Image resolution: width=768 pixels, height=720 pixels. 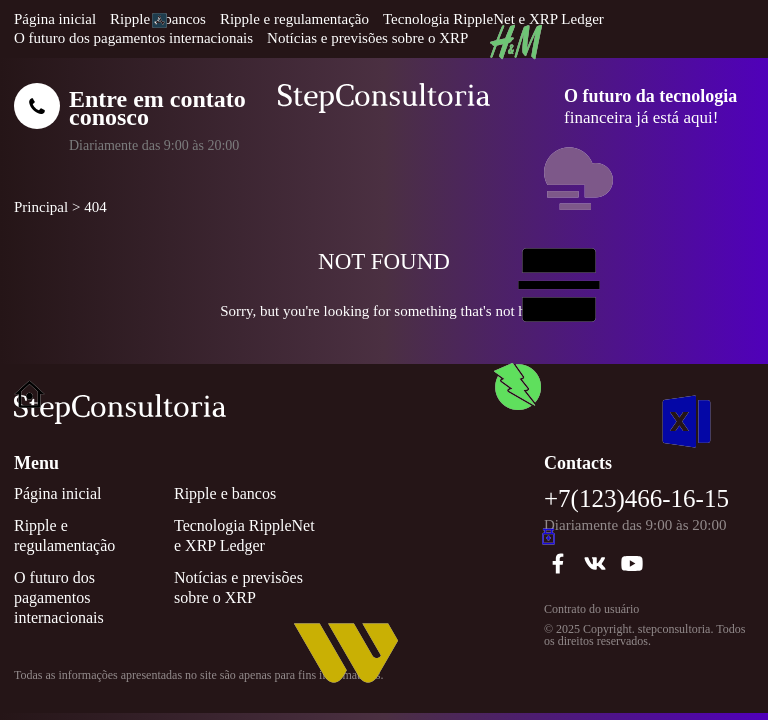 What do you see at coordinates (516, 42) in the screenshot?
I see `open the H&M shopping app` at bounding box center [516, 42].